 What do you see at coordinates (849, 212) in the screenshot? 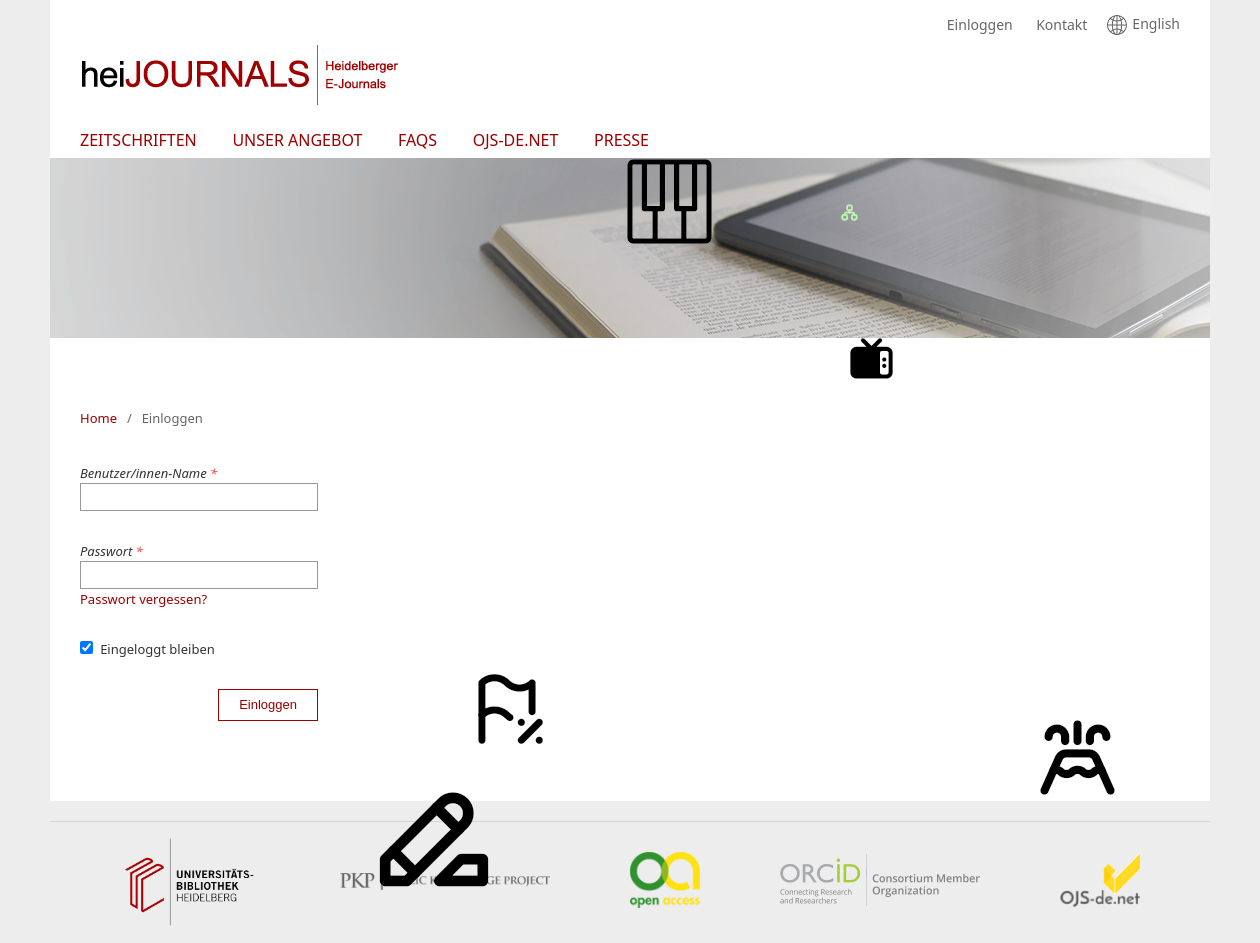
I see `view site structure or hierarchy` at bounding box center [849, 212].